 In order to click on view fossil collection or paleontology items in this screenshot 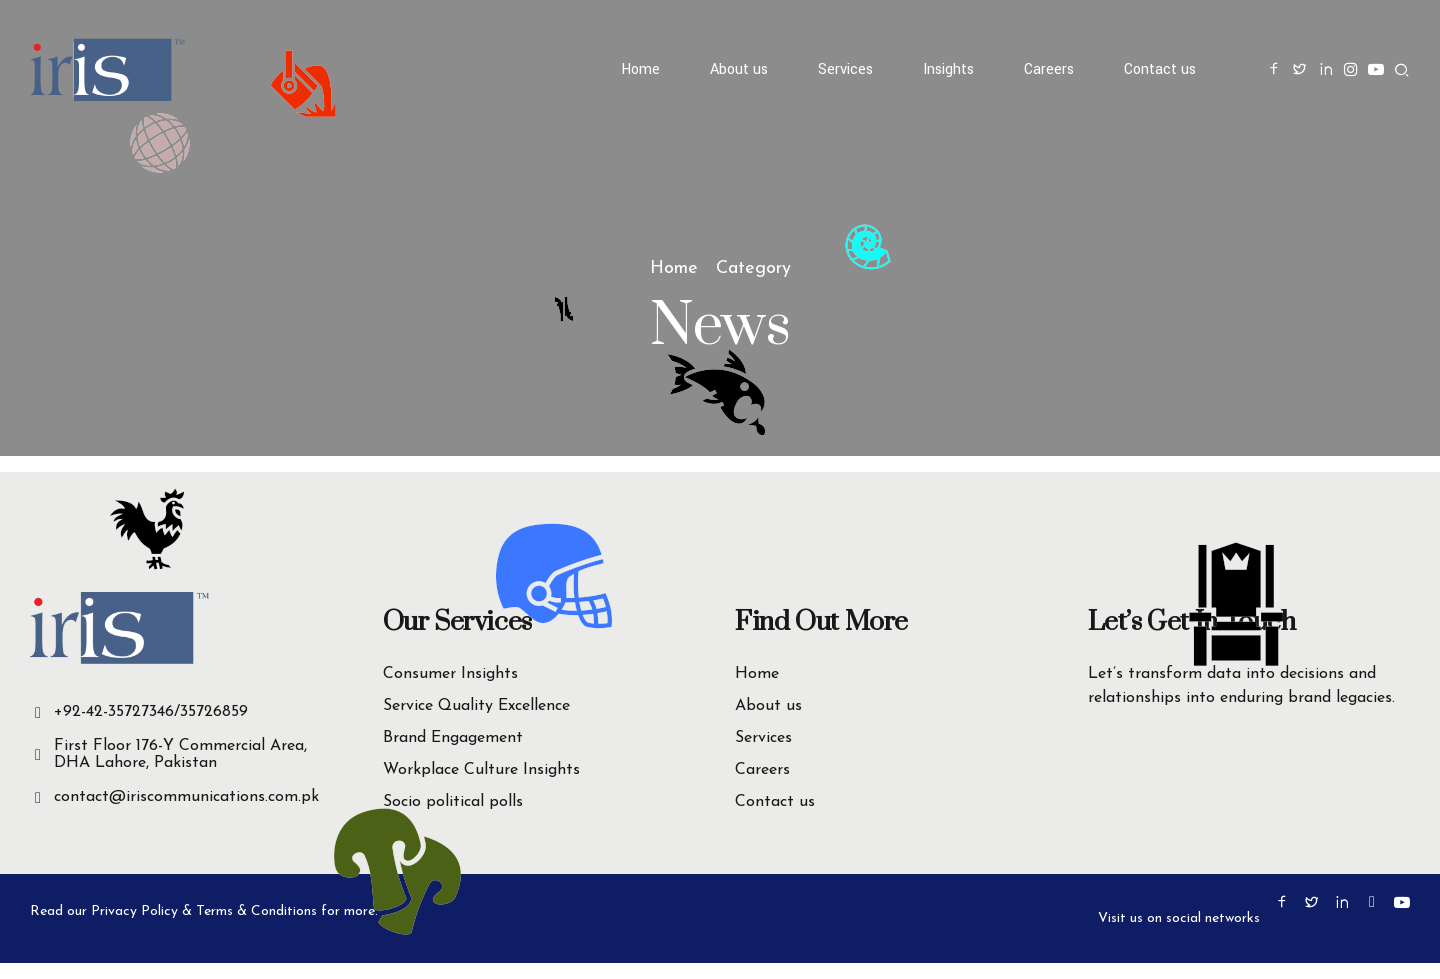, I will do `click(868, 247)`.